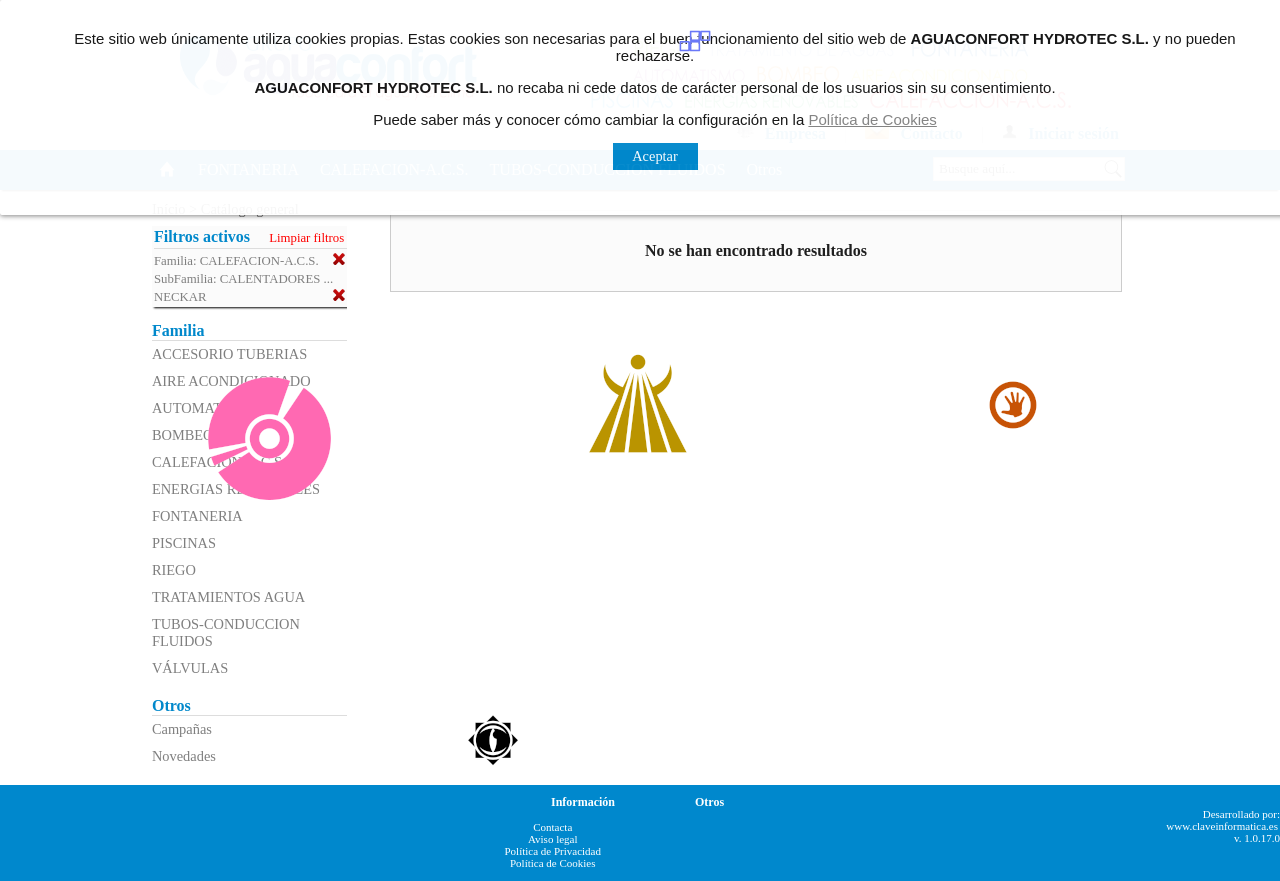 Image resolution: width=1280 pixels, height=881 pixels. I want to click on access music or audio files, so click(269, 438).